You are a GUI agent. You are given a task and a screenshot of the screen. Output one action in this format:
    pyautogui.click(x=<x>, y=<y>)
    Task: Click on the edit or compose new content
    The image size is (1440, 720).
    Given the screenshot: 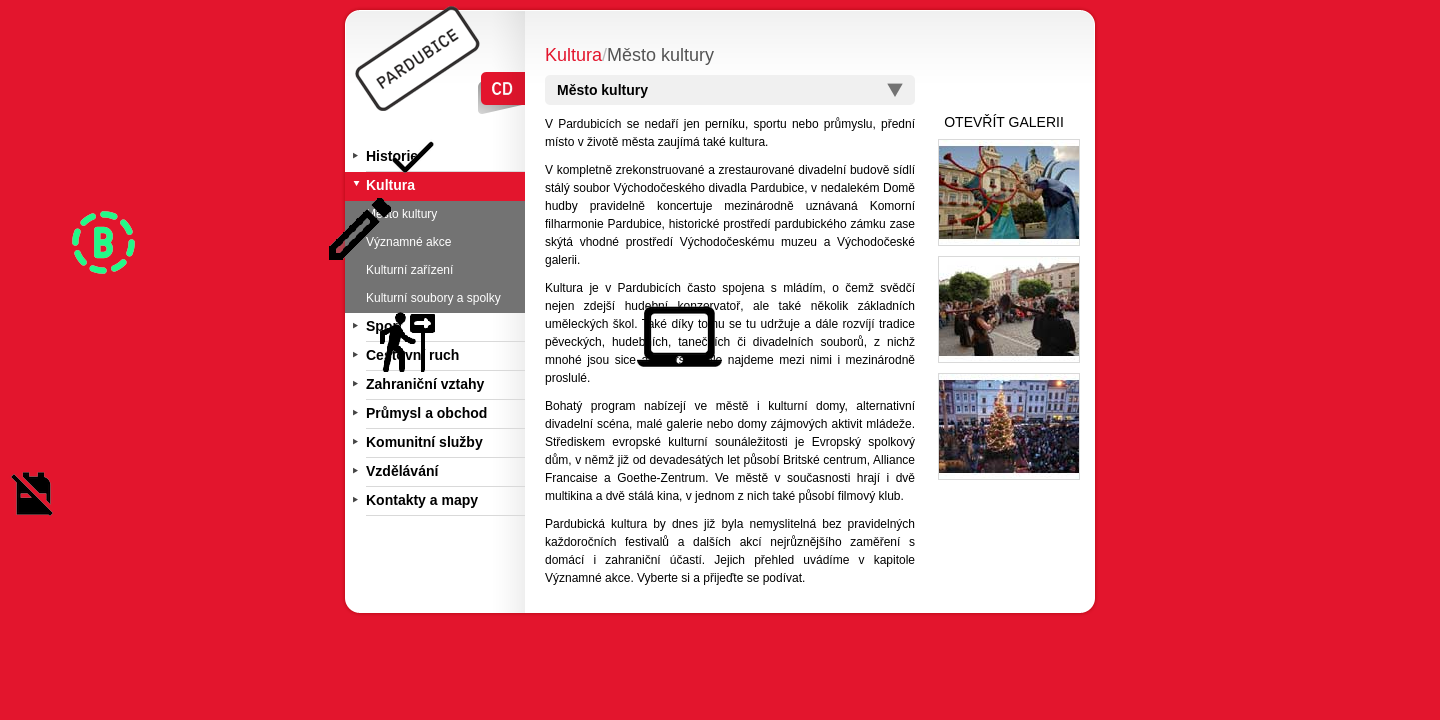 What is the action you would take?
    pyautogui.click(x=360, y=229)
    